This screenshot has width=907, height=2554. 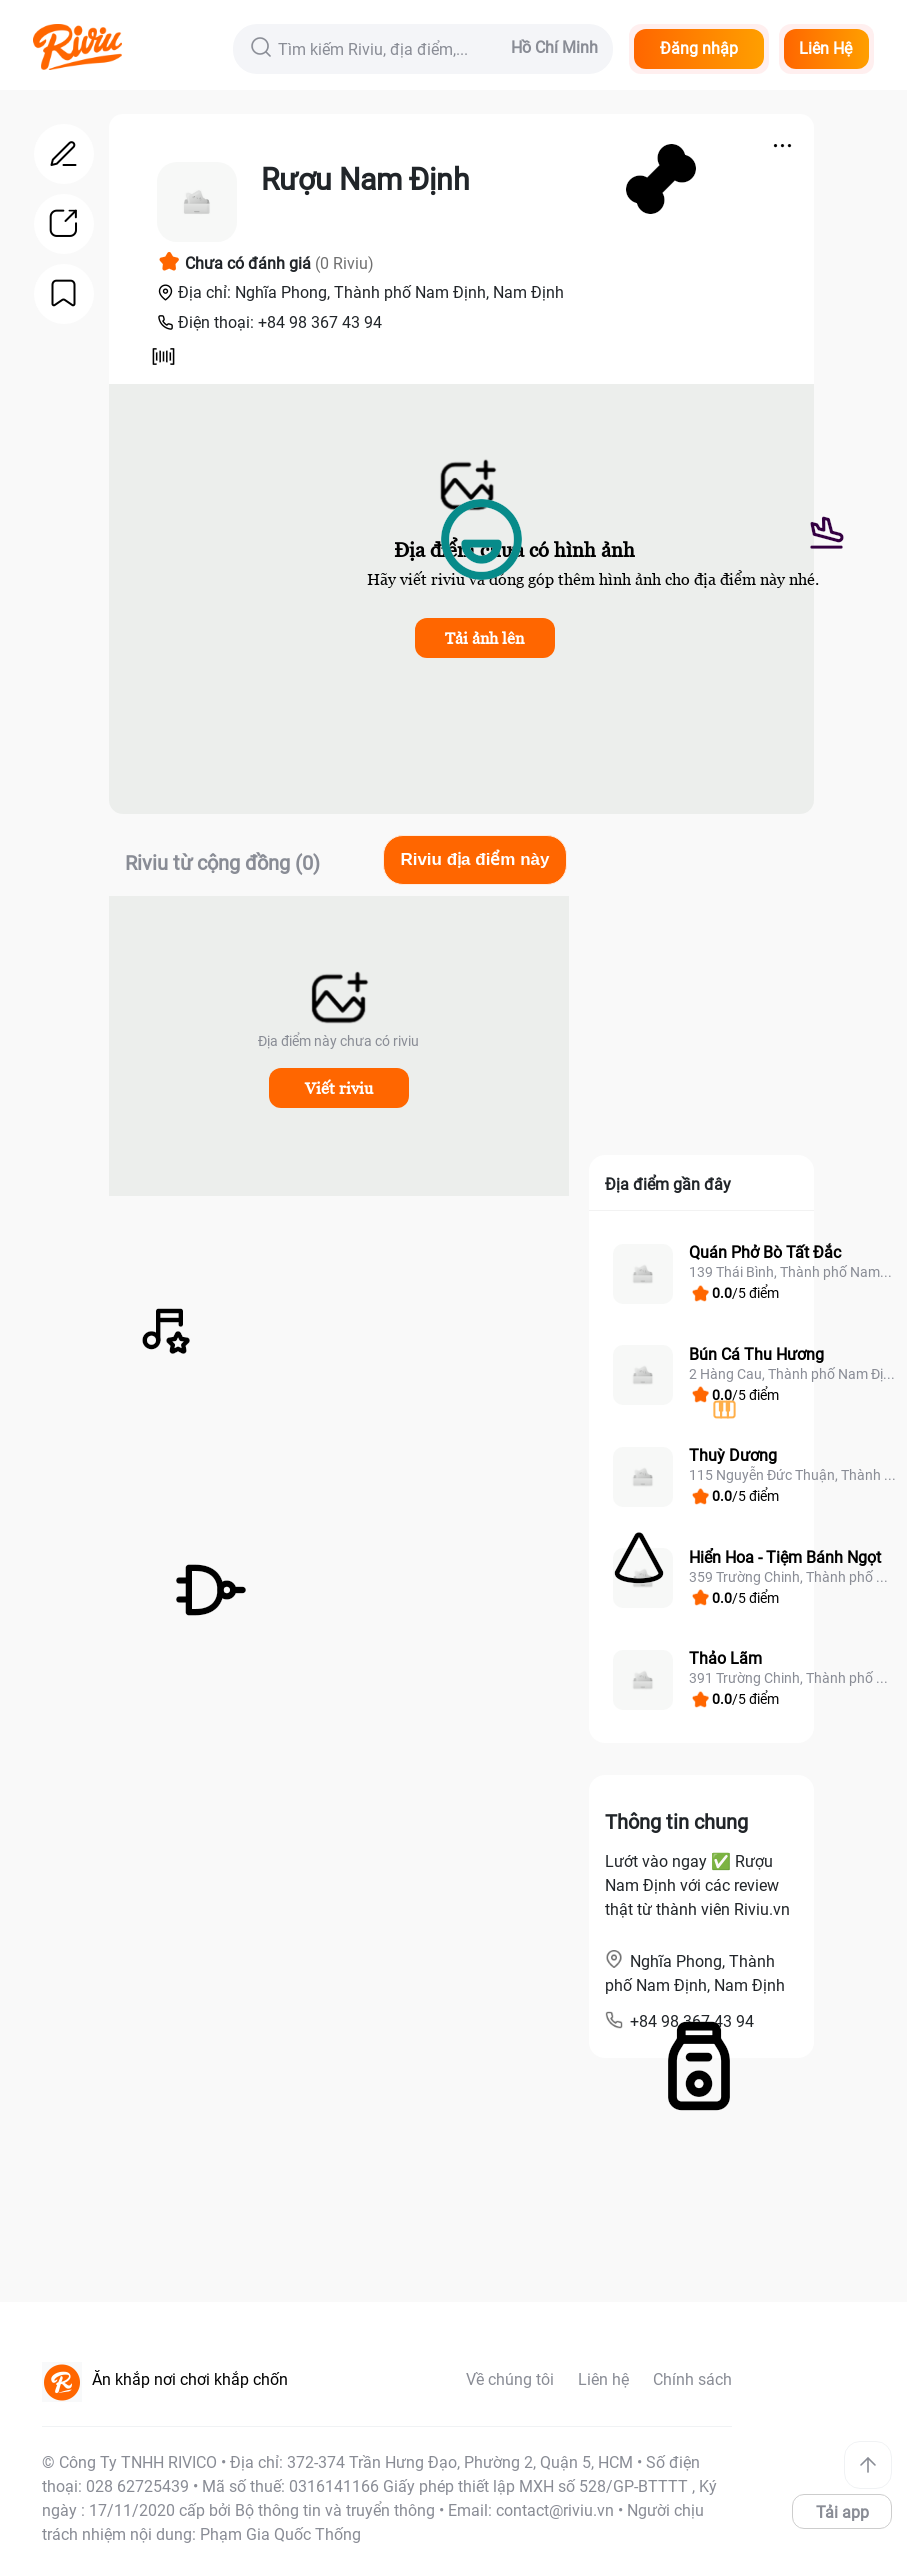 What do you see at coordinates (165, 1329) in the screenshot?
I see `add song to favorites` at bounding box center [165, 1329].